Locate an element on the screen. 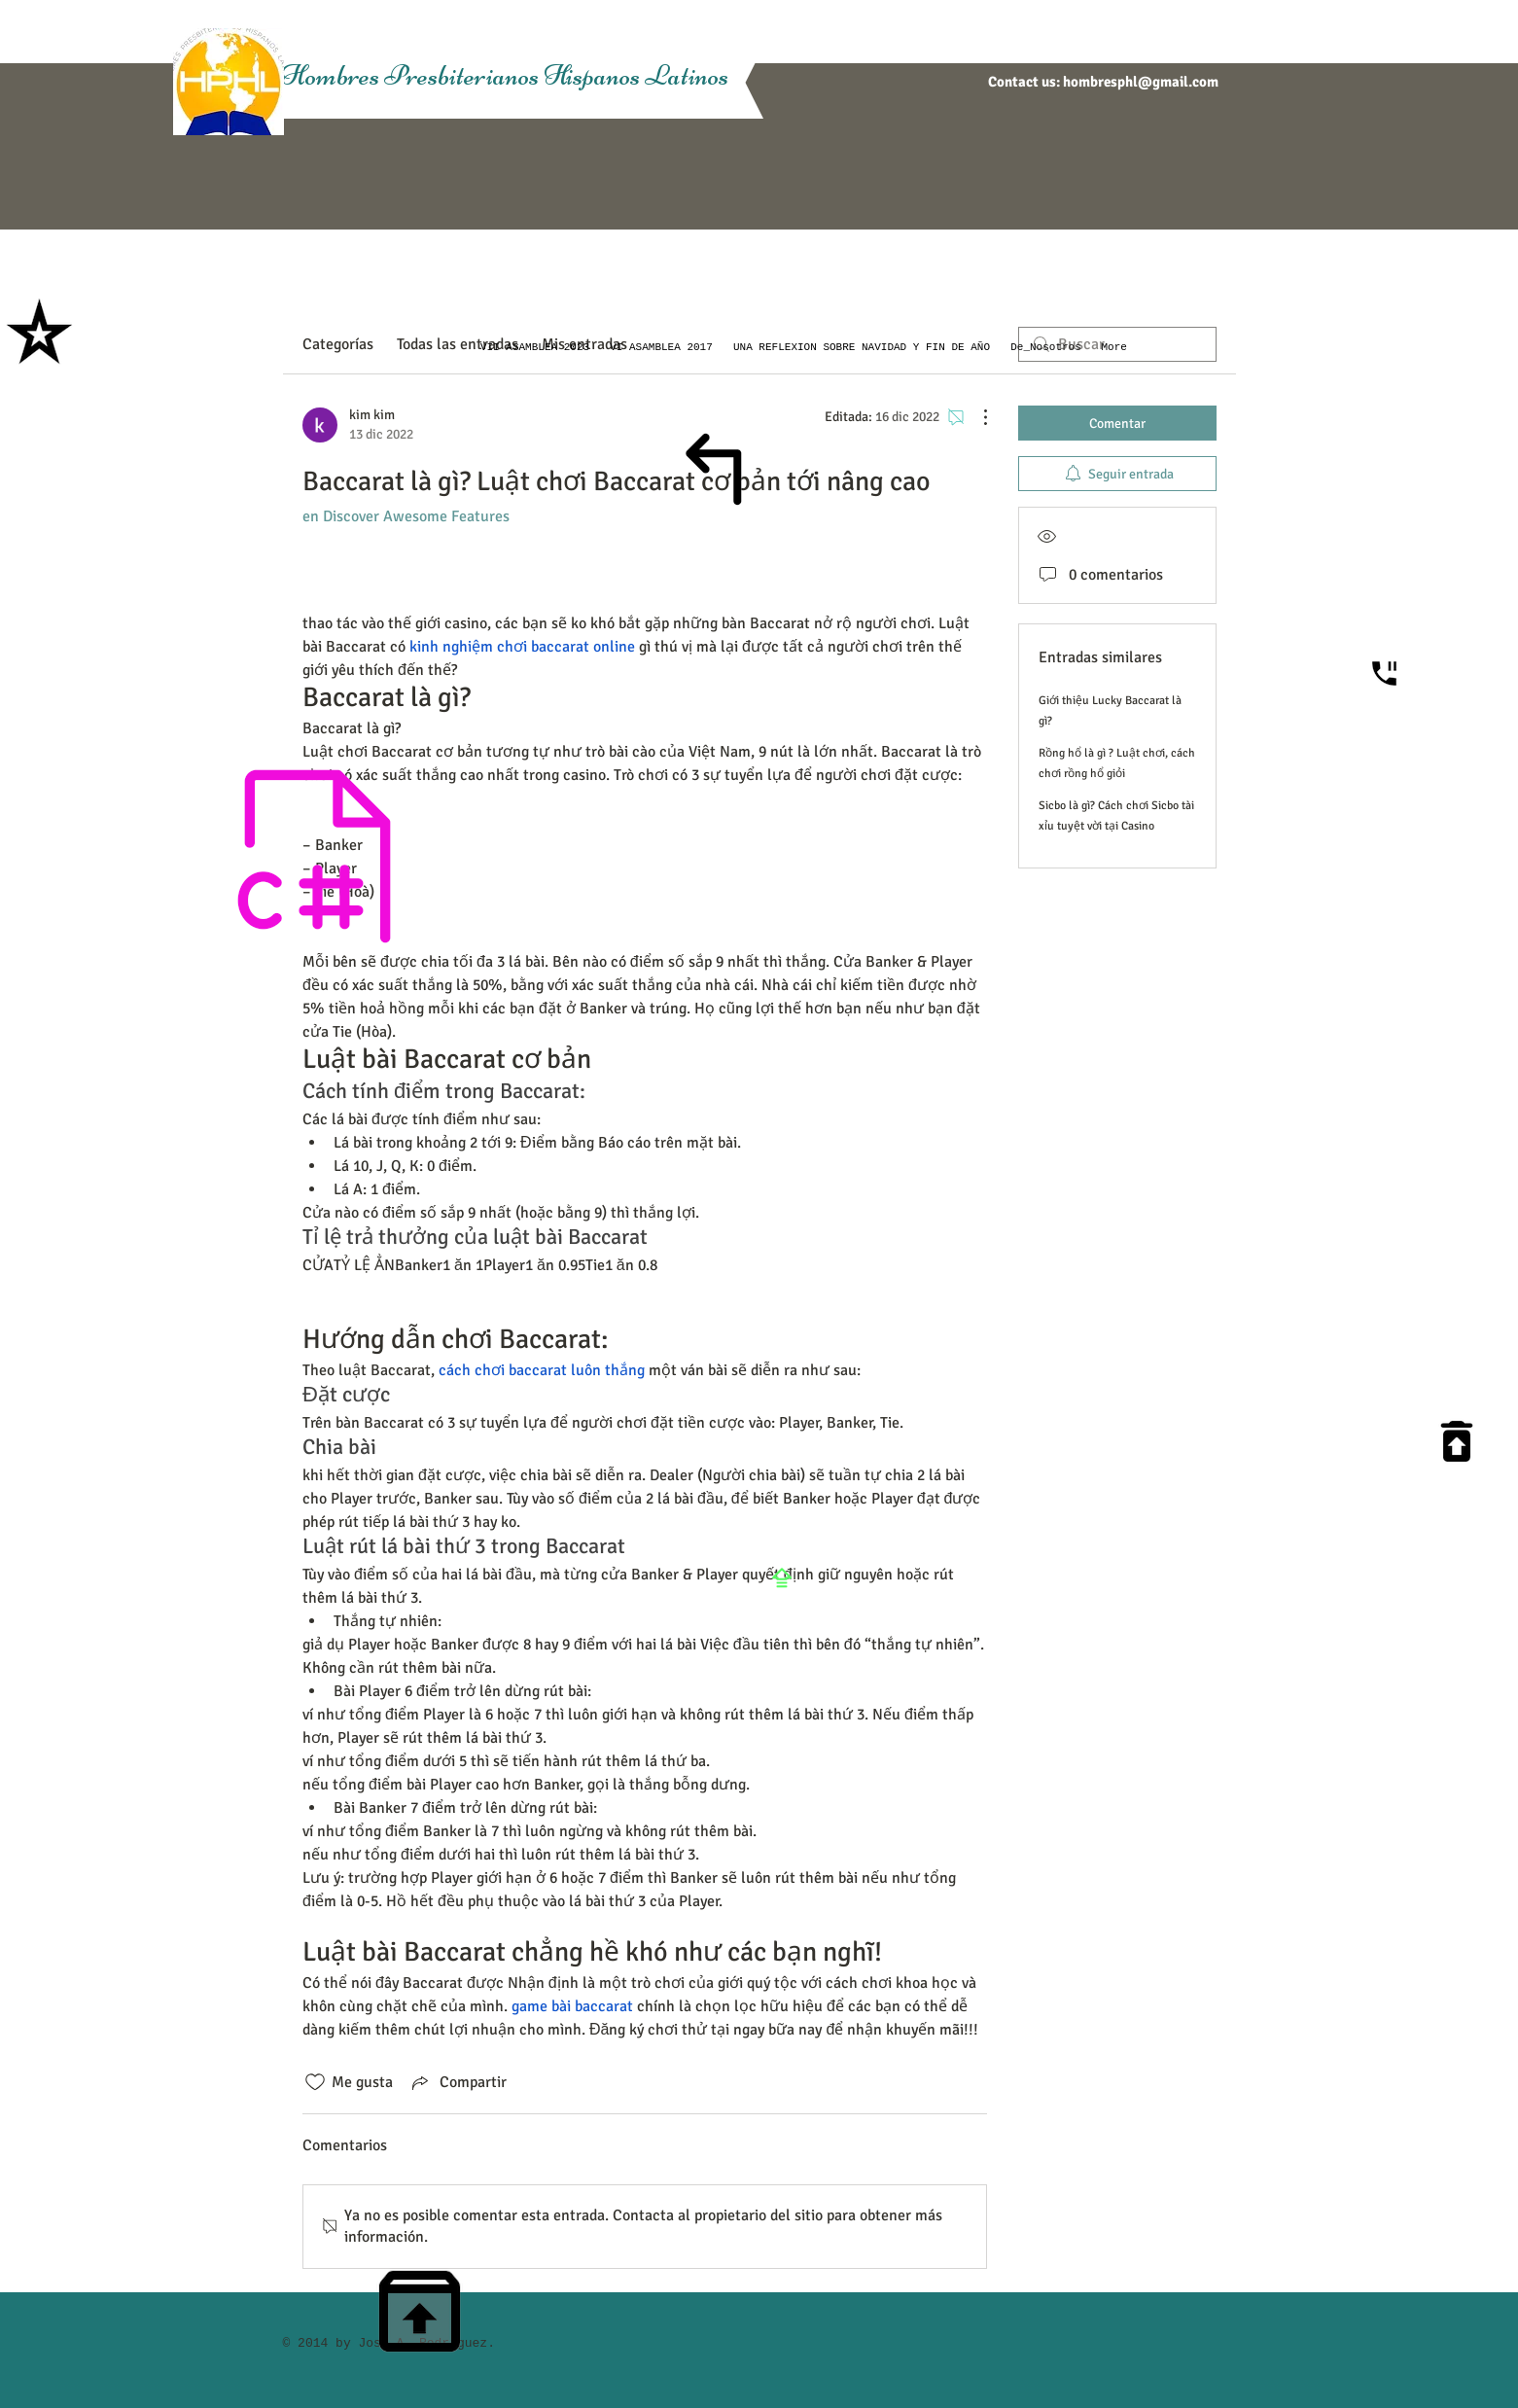 Image resolution: width=1518 pixels, height=2408 pixels. restore item from archive is located at coordinates (419, 2311).